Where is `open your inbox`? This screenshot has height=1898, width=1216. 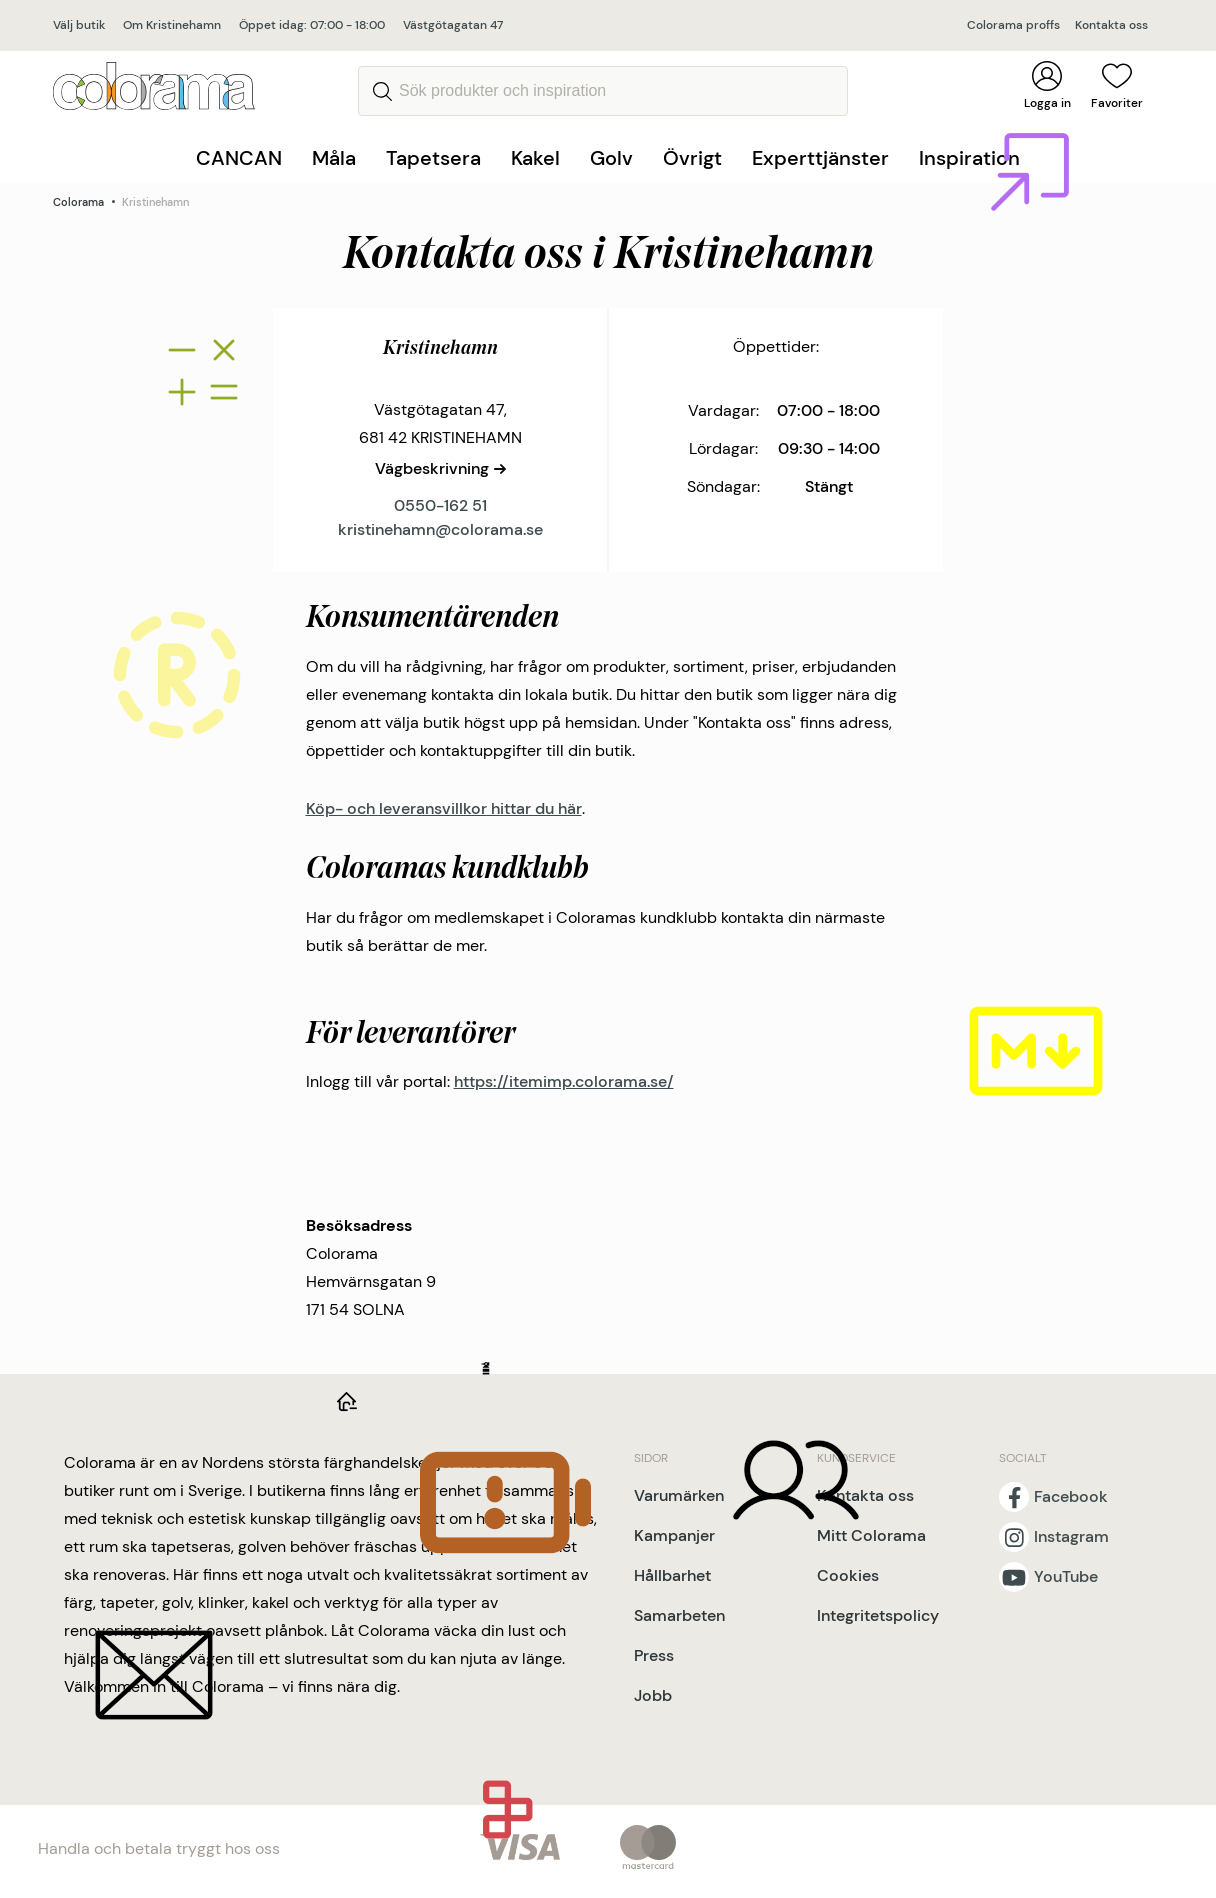 open your inbox is located at coordinates (154, 1675).